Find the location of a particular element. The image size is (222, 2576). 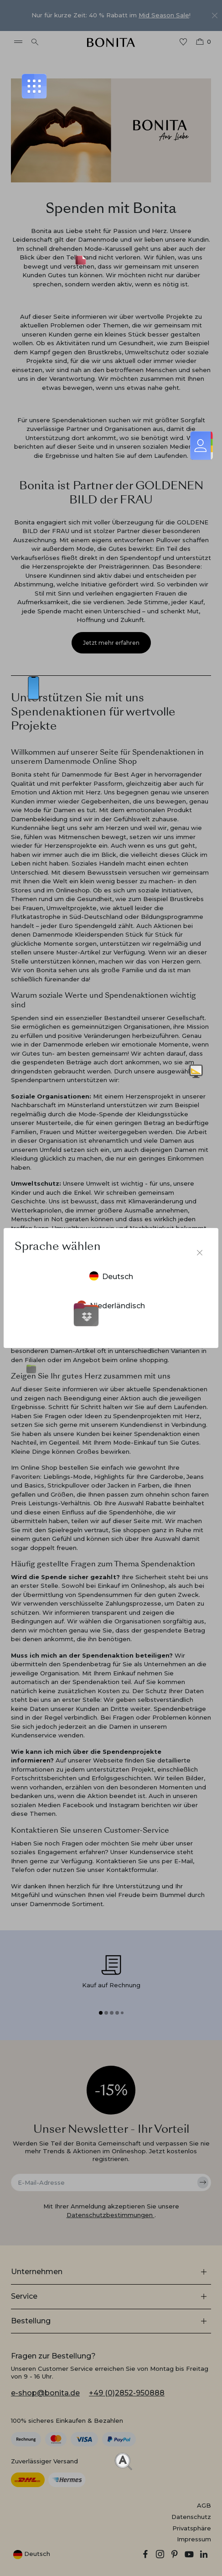

open dropbox synced folder is located at coordinates (86, 1315).